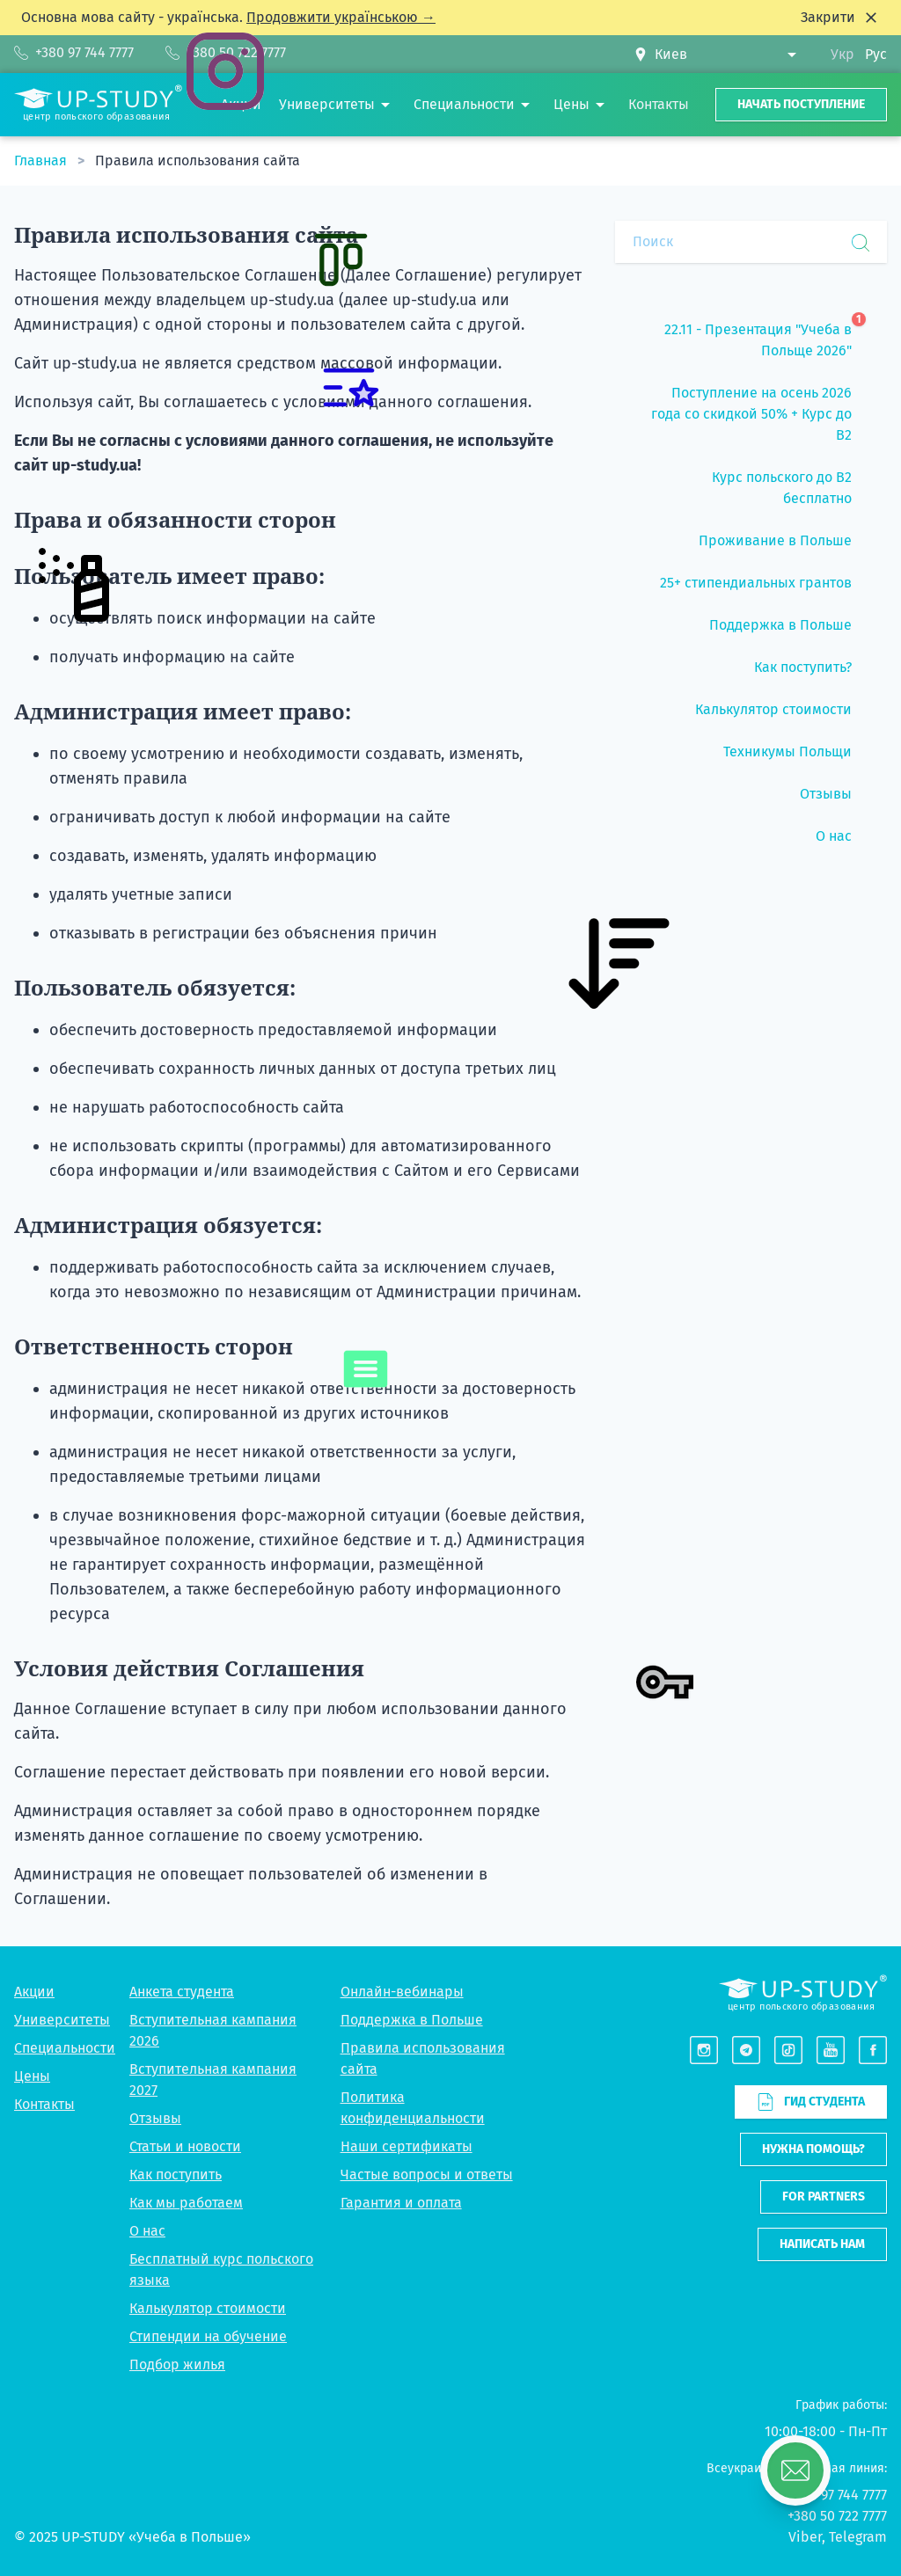 Image resolution: width=901 pixels, height=2576 pixels. What do you see at coordinates (619, 963) in the screenshot?
I see `sort list from largest to smallest` at bounding box center [619, 963].